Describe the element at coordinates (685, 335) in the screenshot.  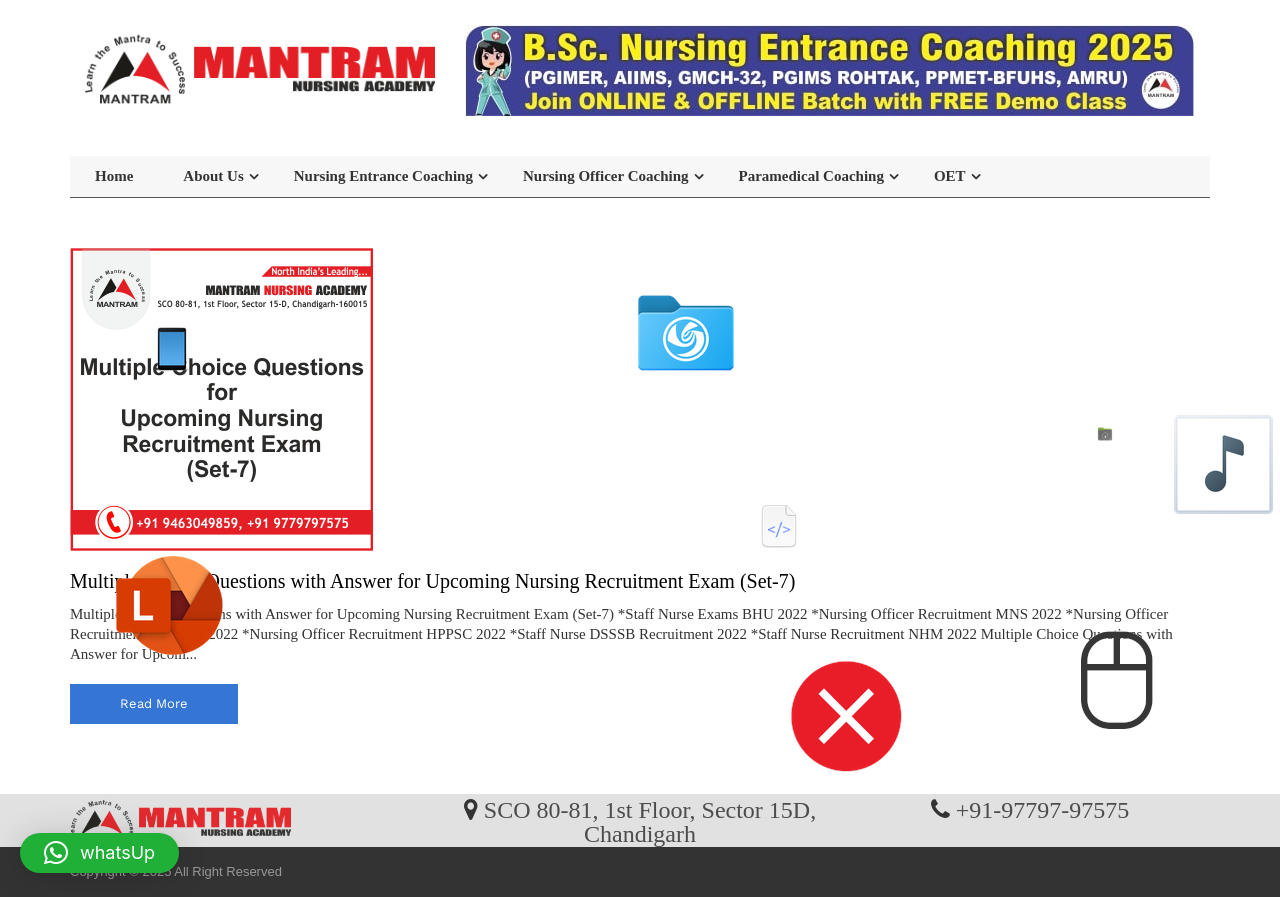
I see `open deepin OS system folder` at that location.